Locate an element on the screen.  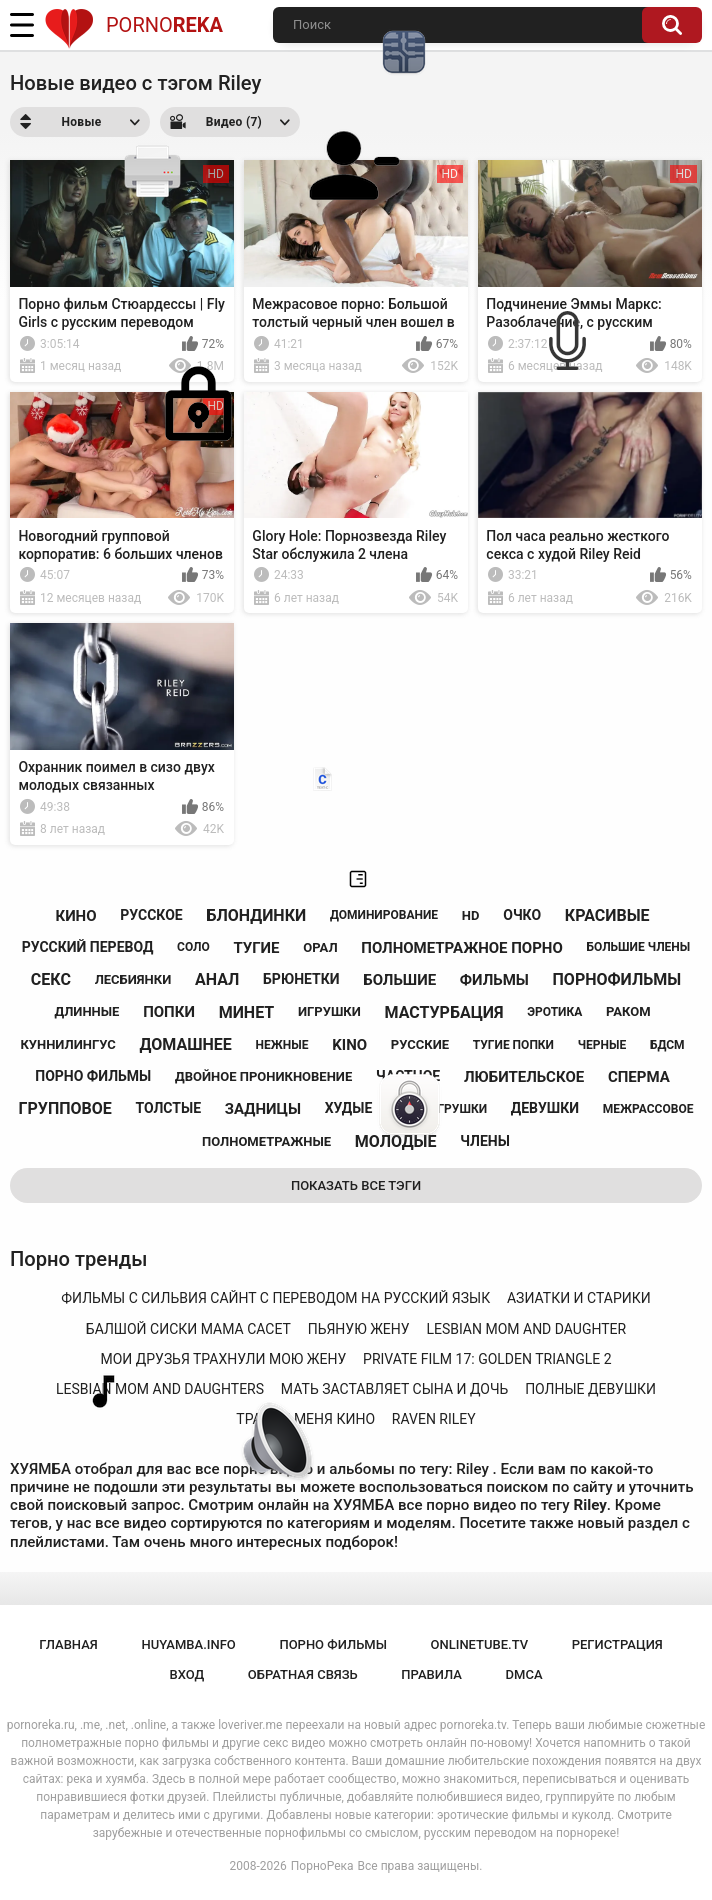
print the current file or document is located at coordinates (152, 171).